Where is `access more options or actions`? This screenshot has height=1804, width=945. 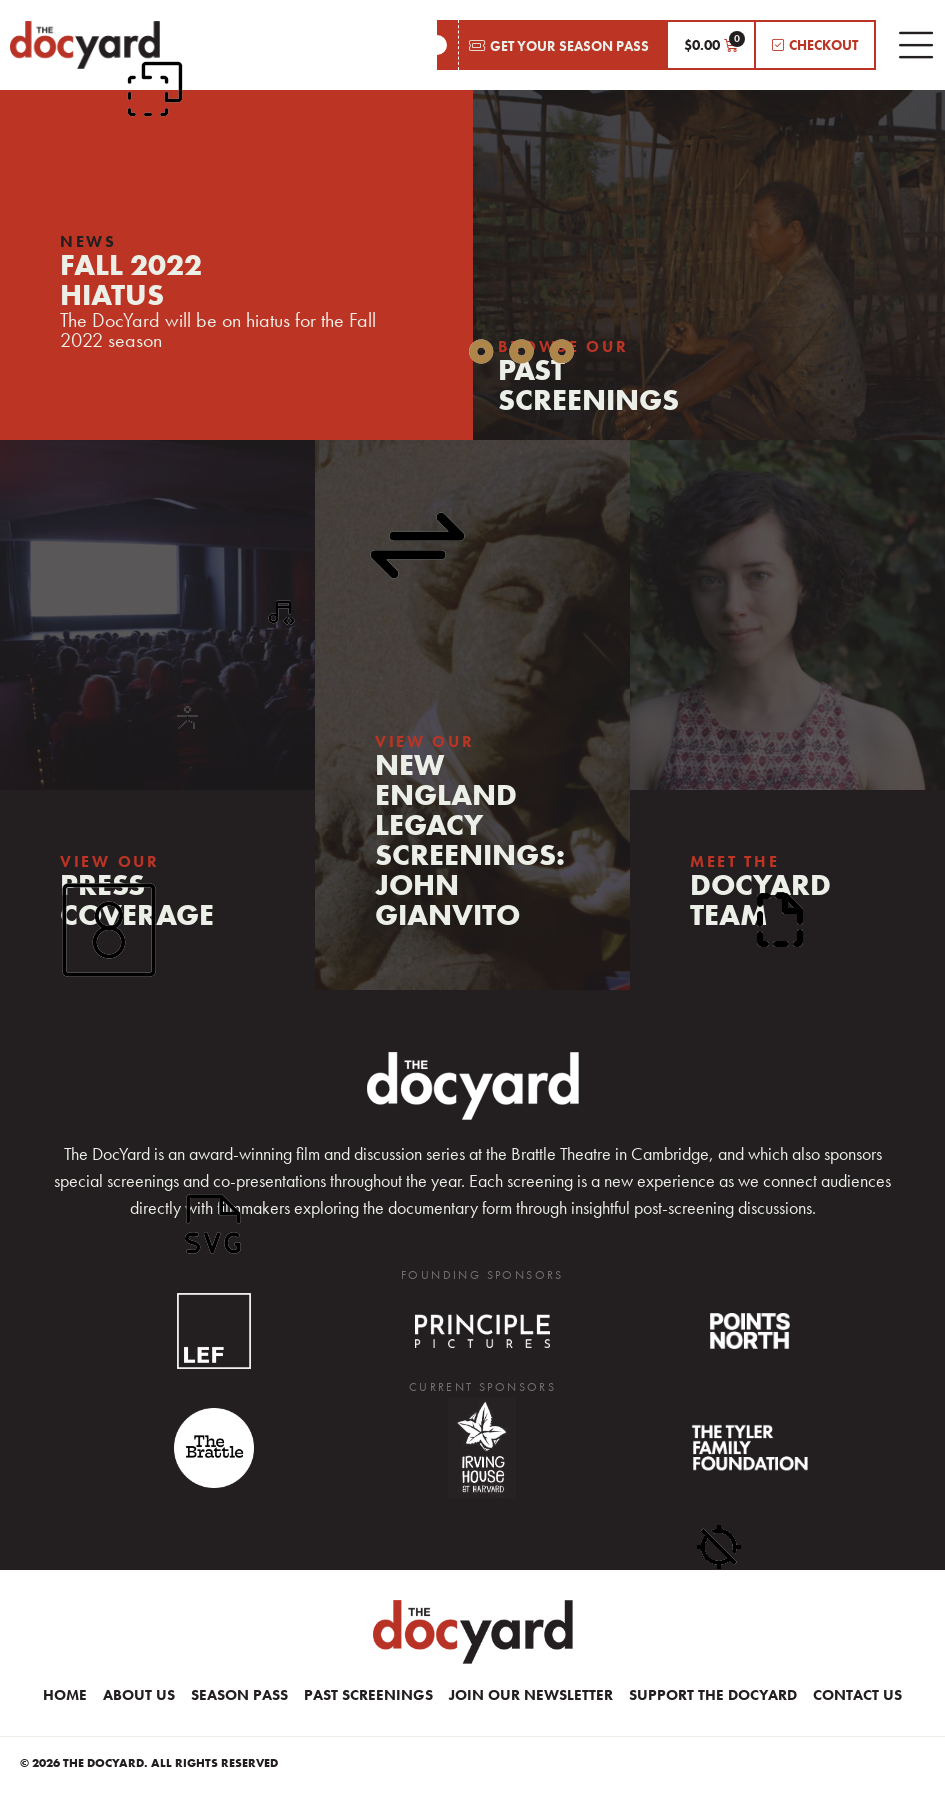 access more options or actions is located at coordinates (521, 351).